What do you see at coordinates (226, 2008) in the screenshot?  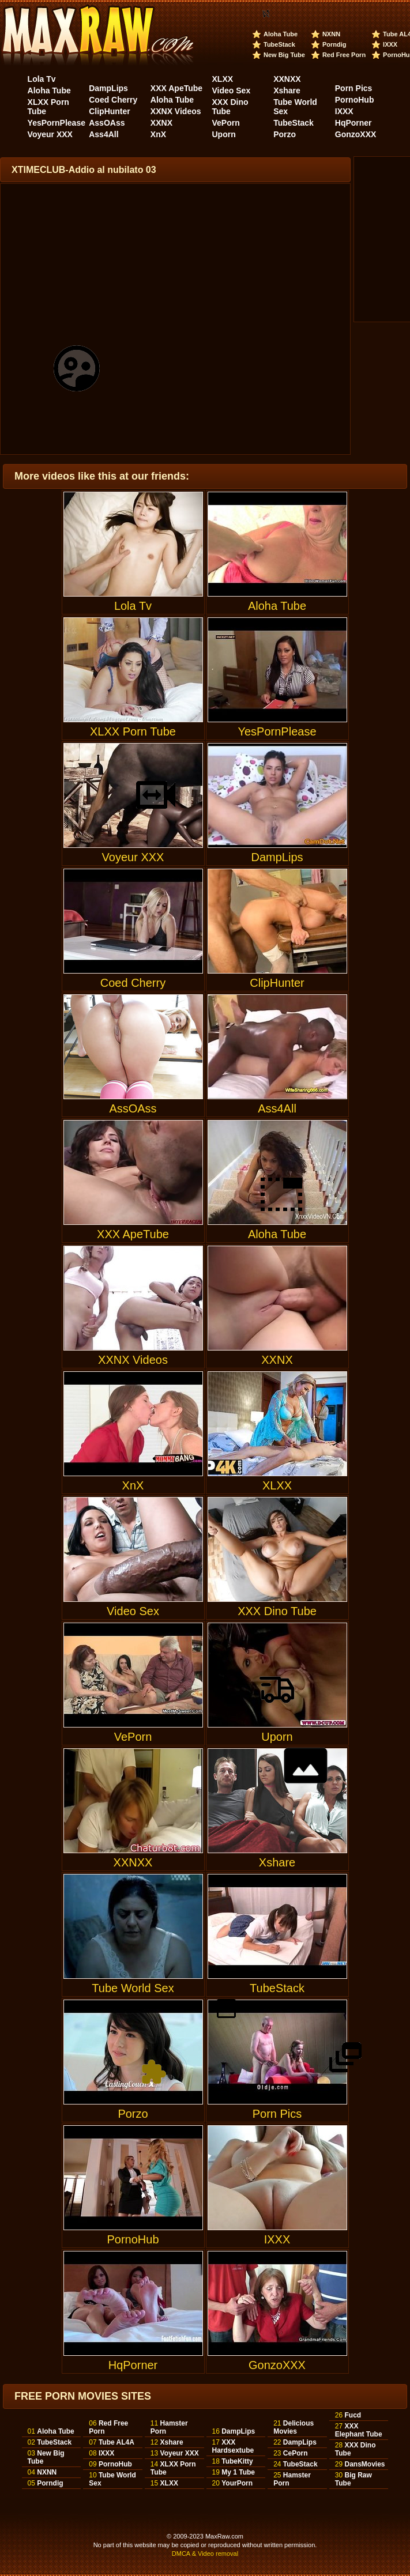 I see `crop image to square dimensions` at bounding box center [226, 2008].